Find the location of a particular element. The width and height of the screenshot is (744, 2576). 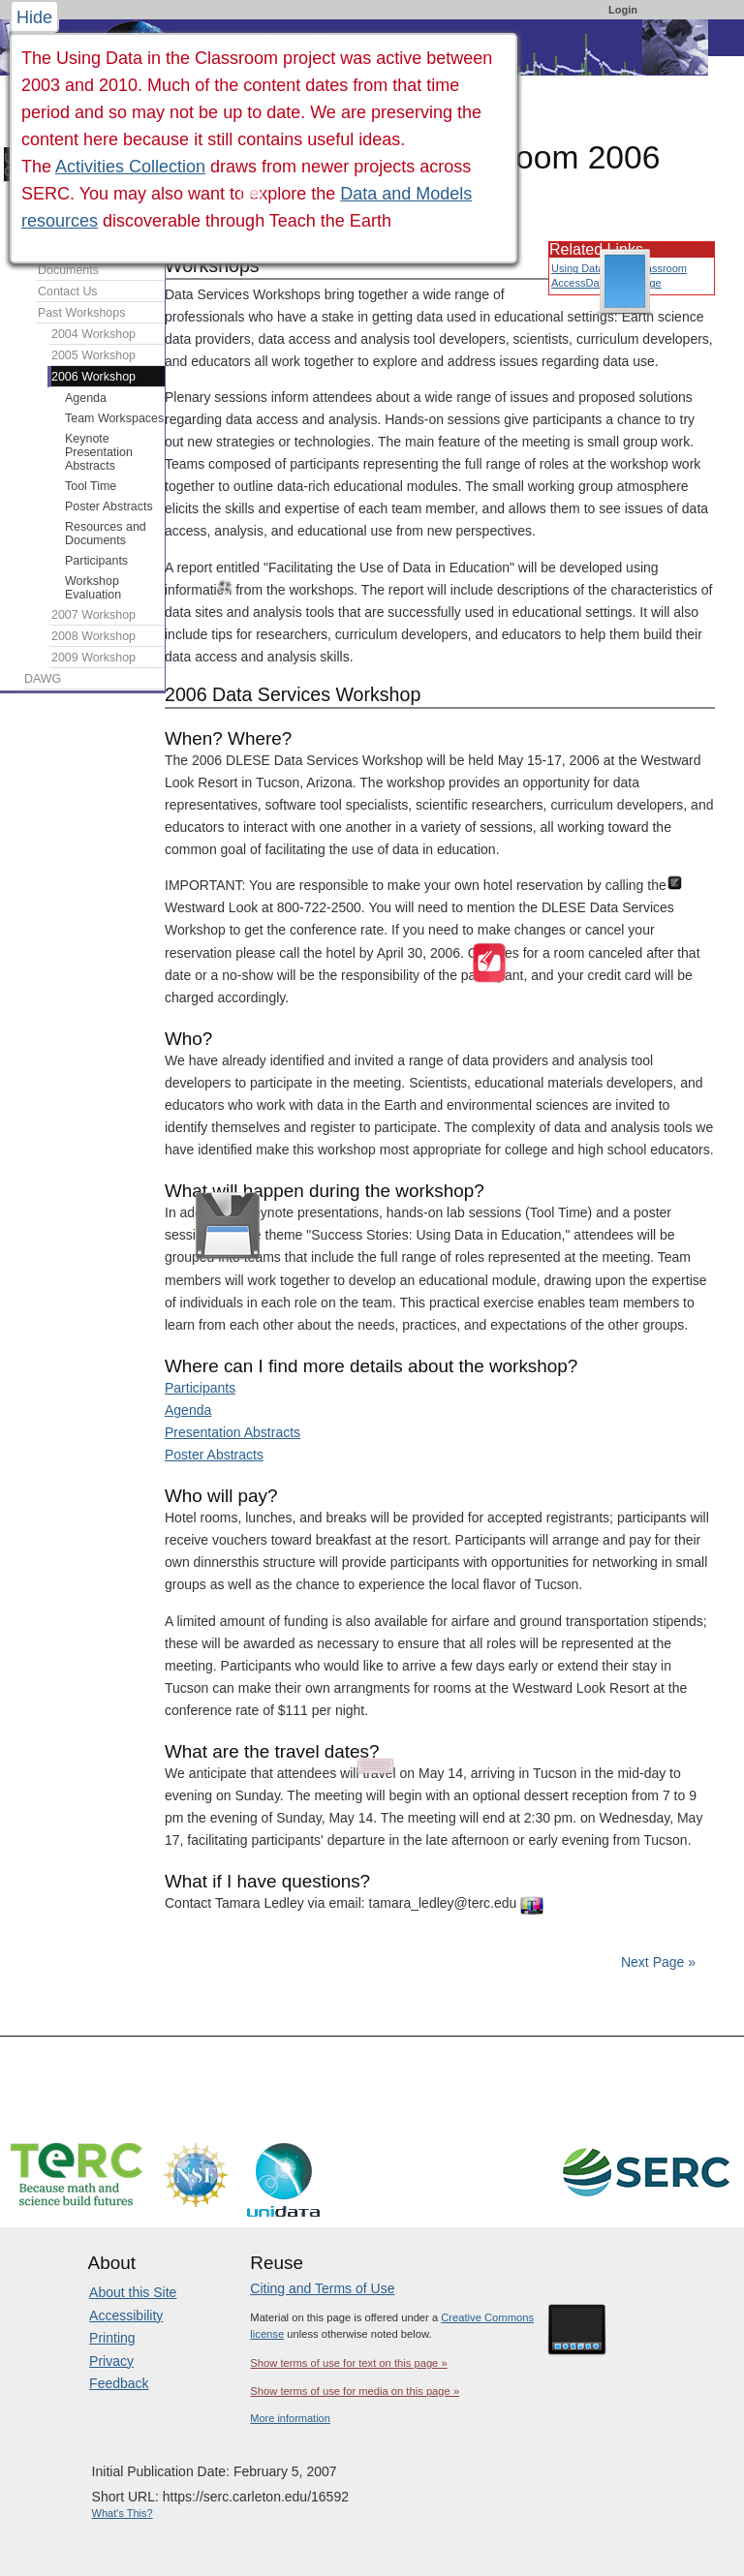

access the dock settings or preferences is located at coordinates (576, 2329).